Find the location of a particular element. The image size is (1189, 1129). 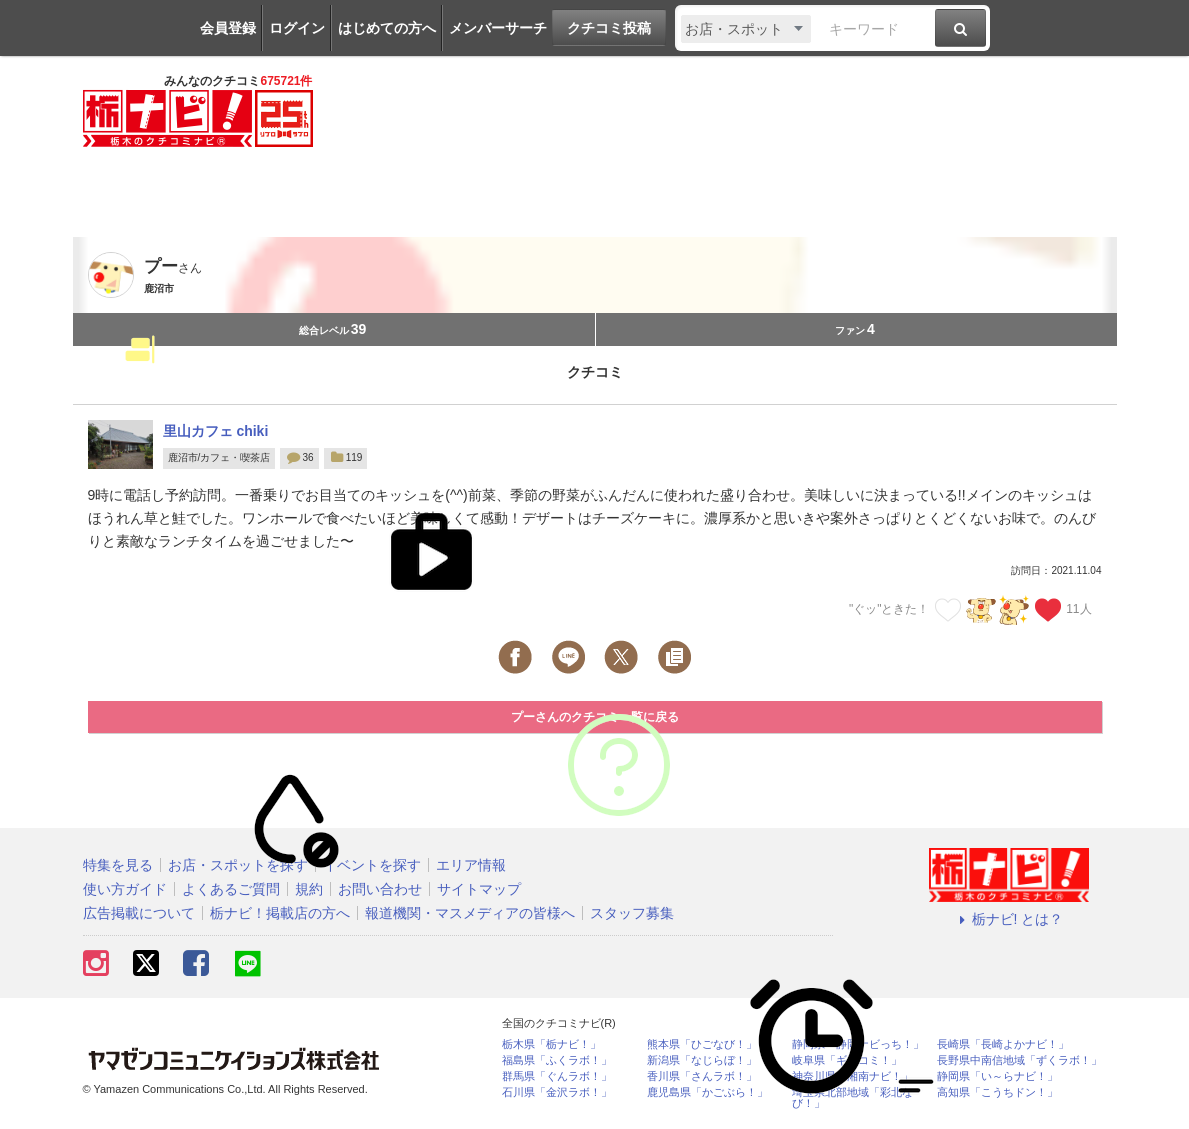

open the app store or marketplace is located at coordinates (431, 553).